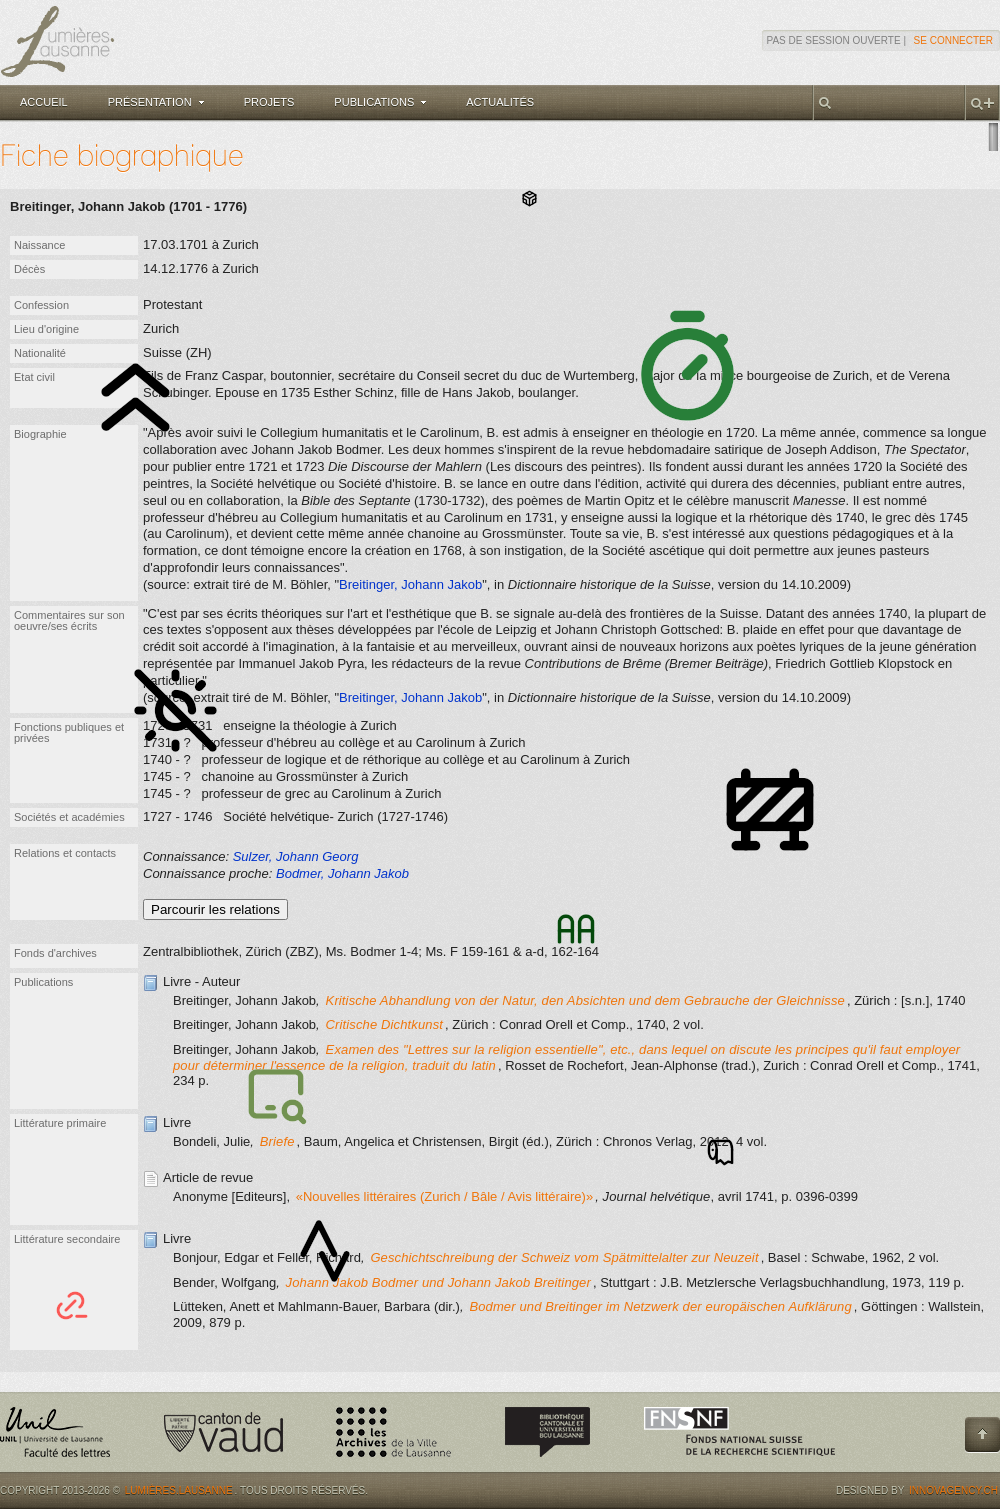 The image size is (1000, 1509). Describe the element at coordinates (720, 1152) in the screenshot. I see `indicates restroom or bathroom location` at that location.